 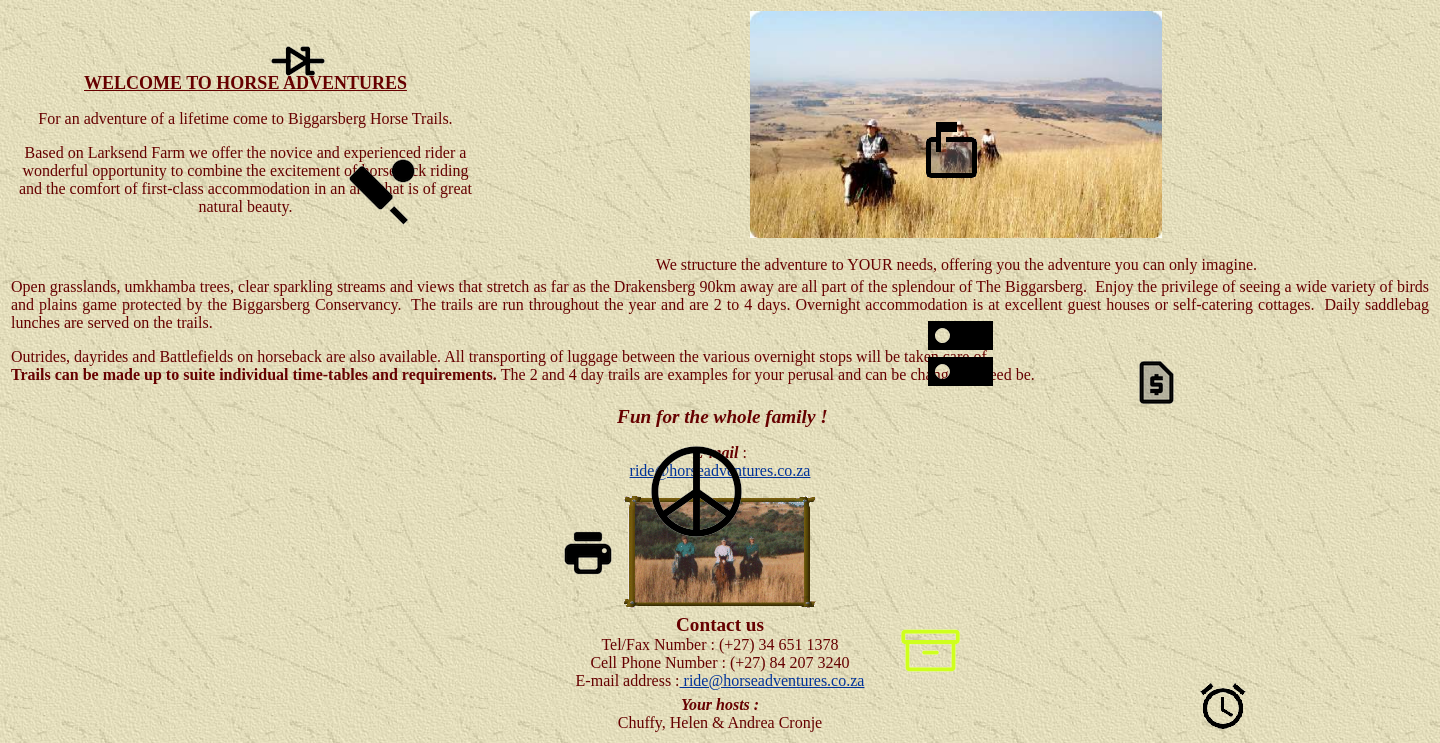 What do you see at coordinates (951, 152) in the screenshot?
I see `indicates new mail in your mailbox` at bounding box center [951, 152].